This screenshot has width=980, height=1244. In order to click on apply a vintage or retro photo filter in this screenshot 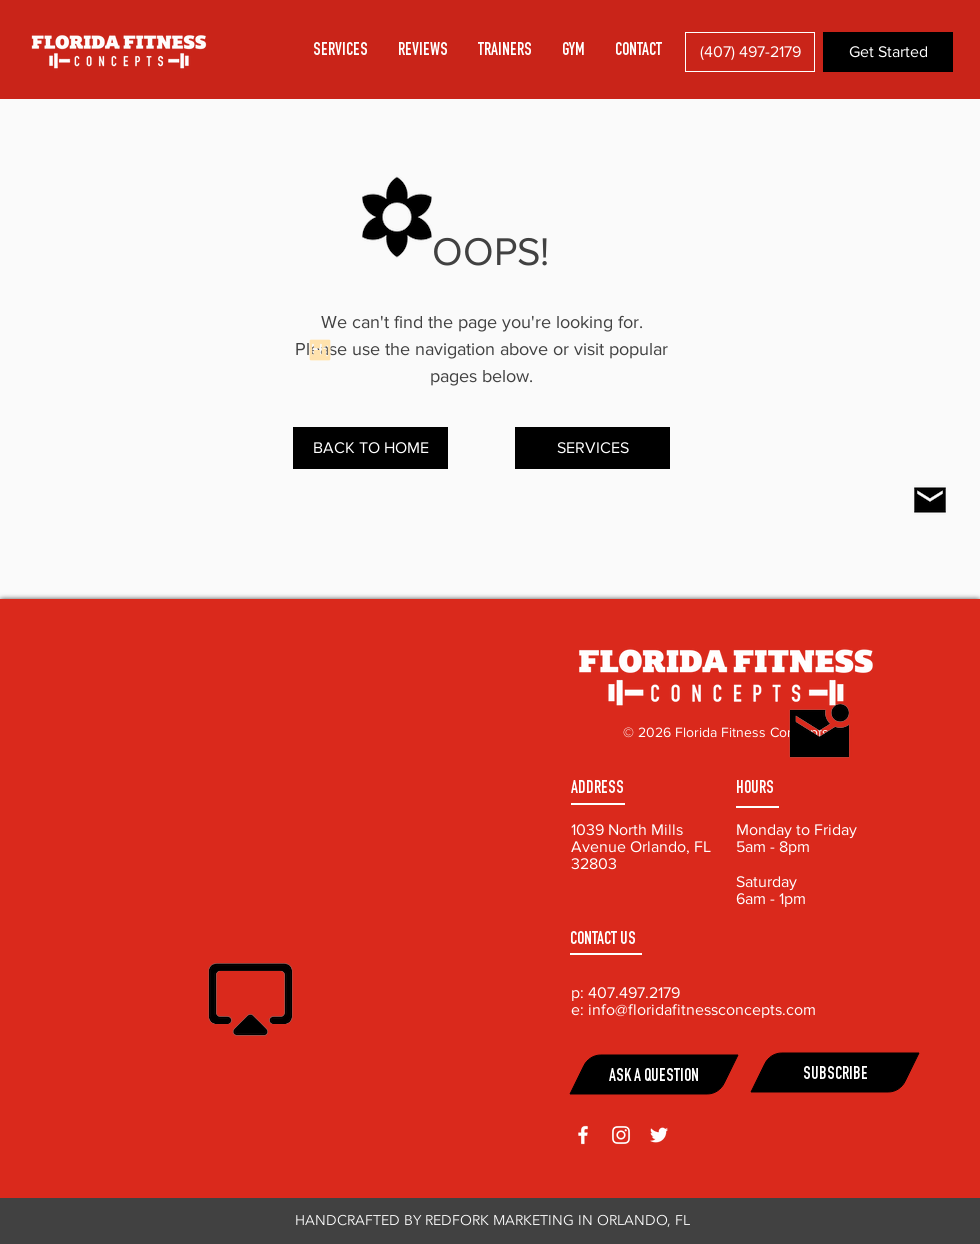, I will do `click(397, 217)`.